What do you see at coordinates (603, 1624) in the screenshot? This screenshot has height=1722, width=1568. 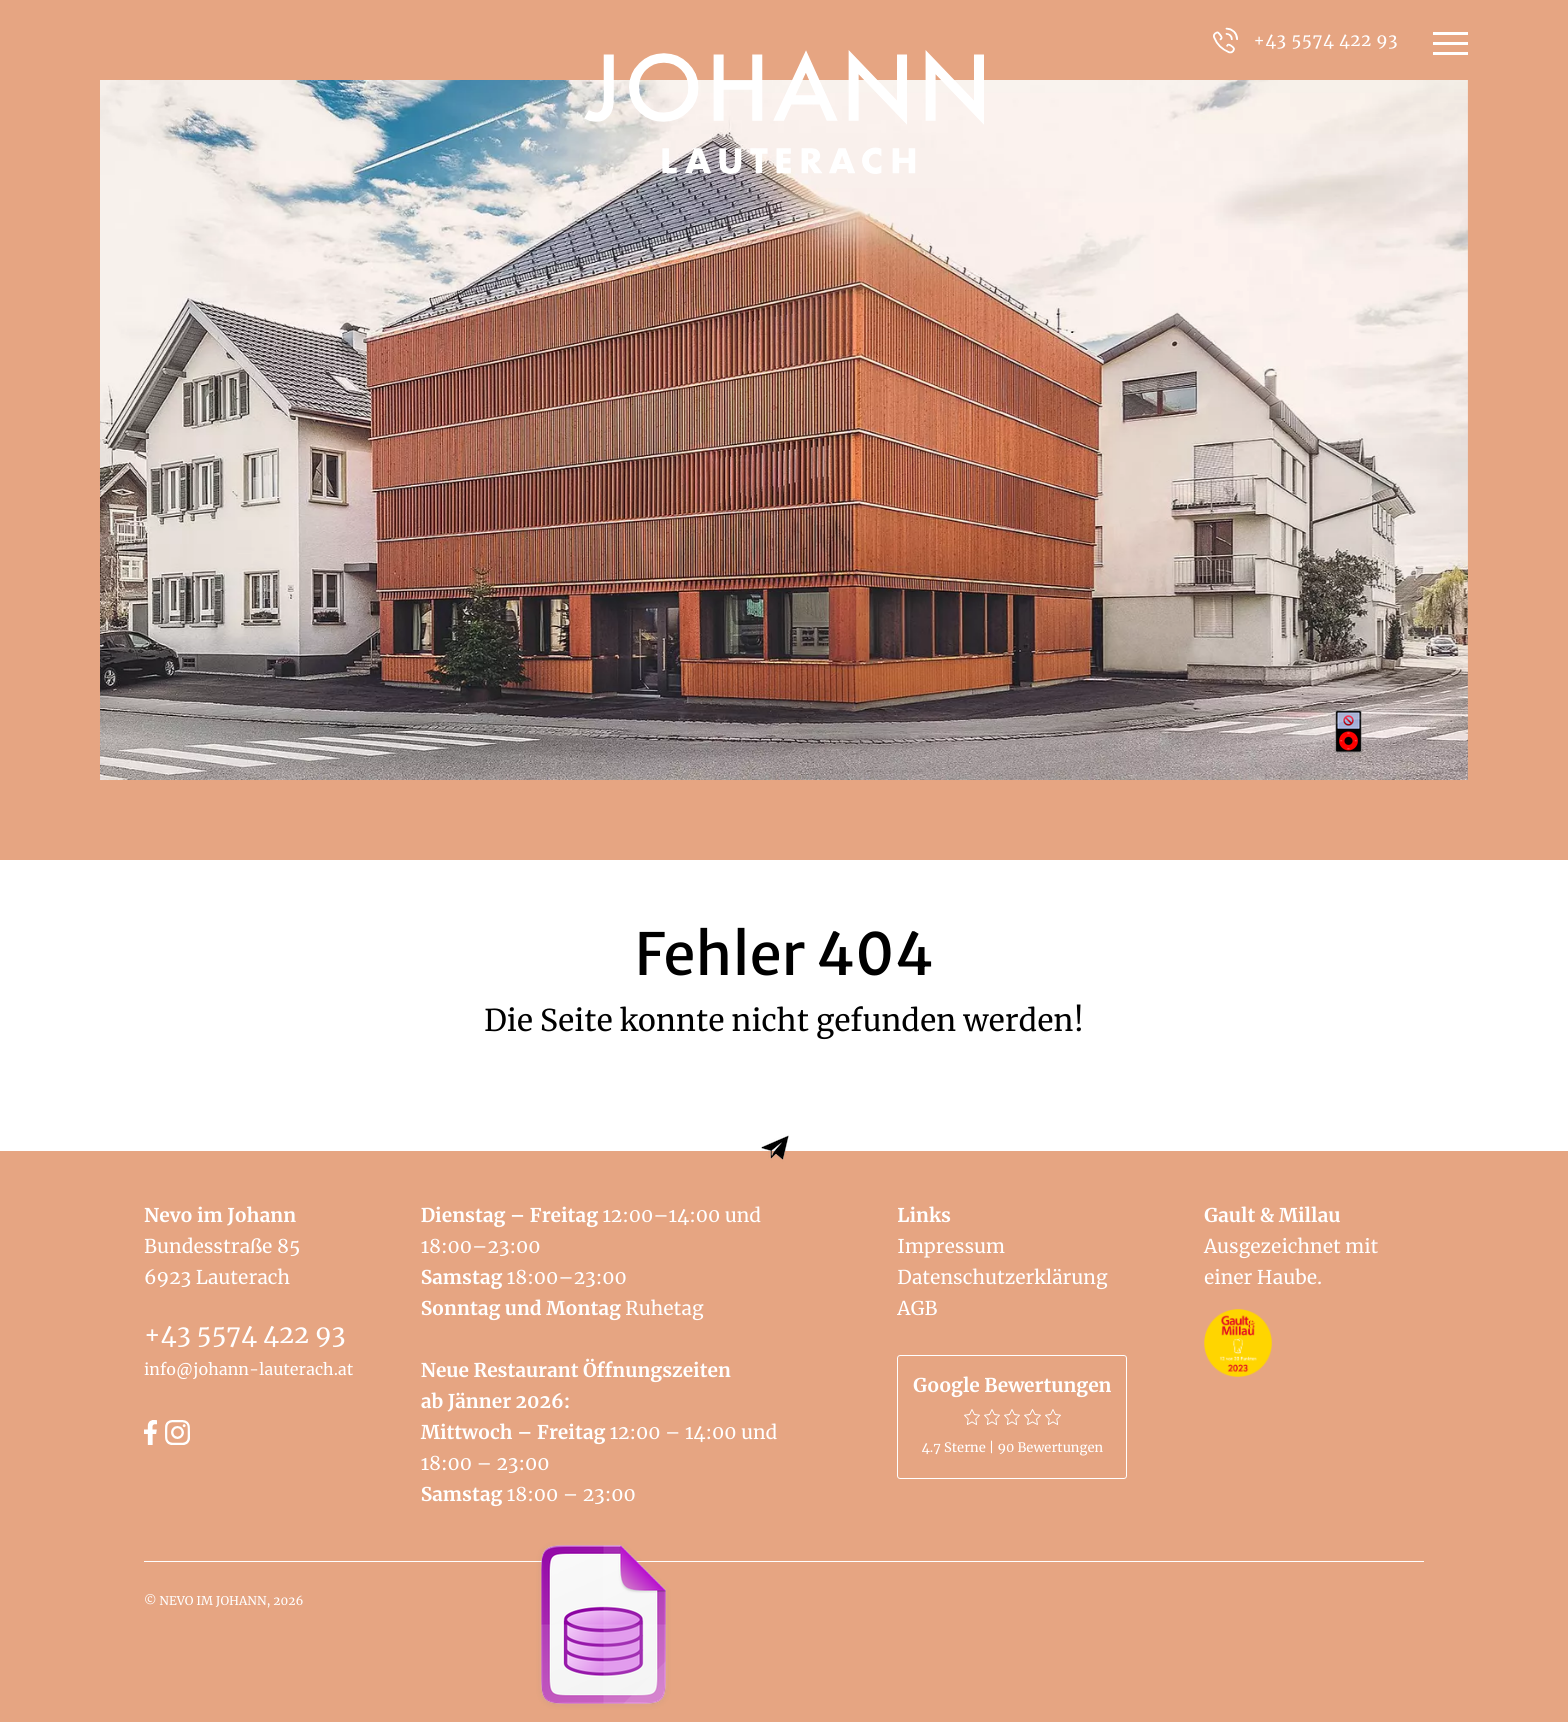 I see `libreoffice base database template file` at bounding box center [603, 1624].